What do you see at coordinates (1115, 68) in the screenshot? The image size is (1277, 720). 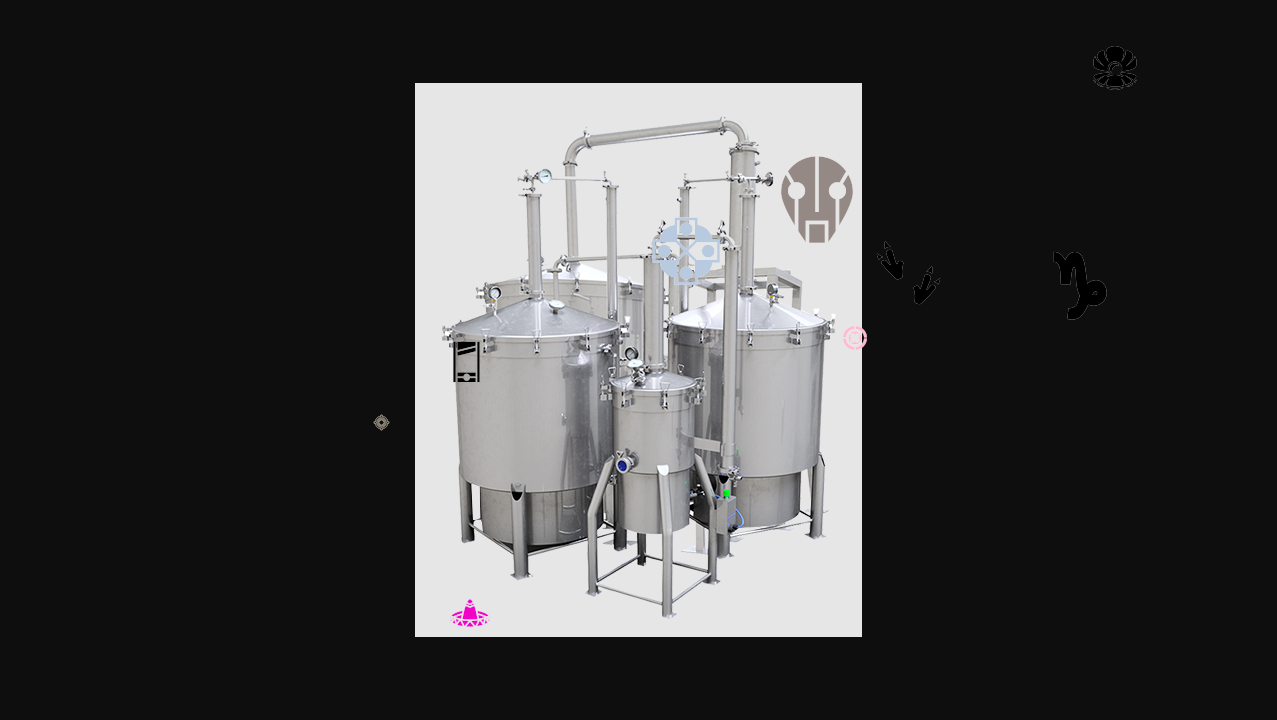 I see `oyster shell with pearl icon` at bounding box center [1115, 68].